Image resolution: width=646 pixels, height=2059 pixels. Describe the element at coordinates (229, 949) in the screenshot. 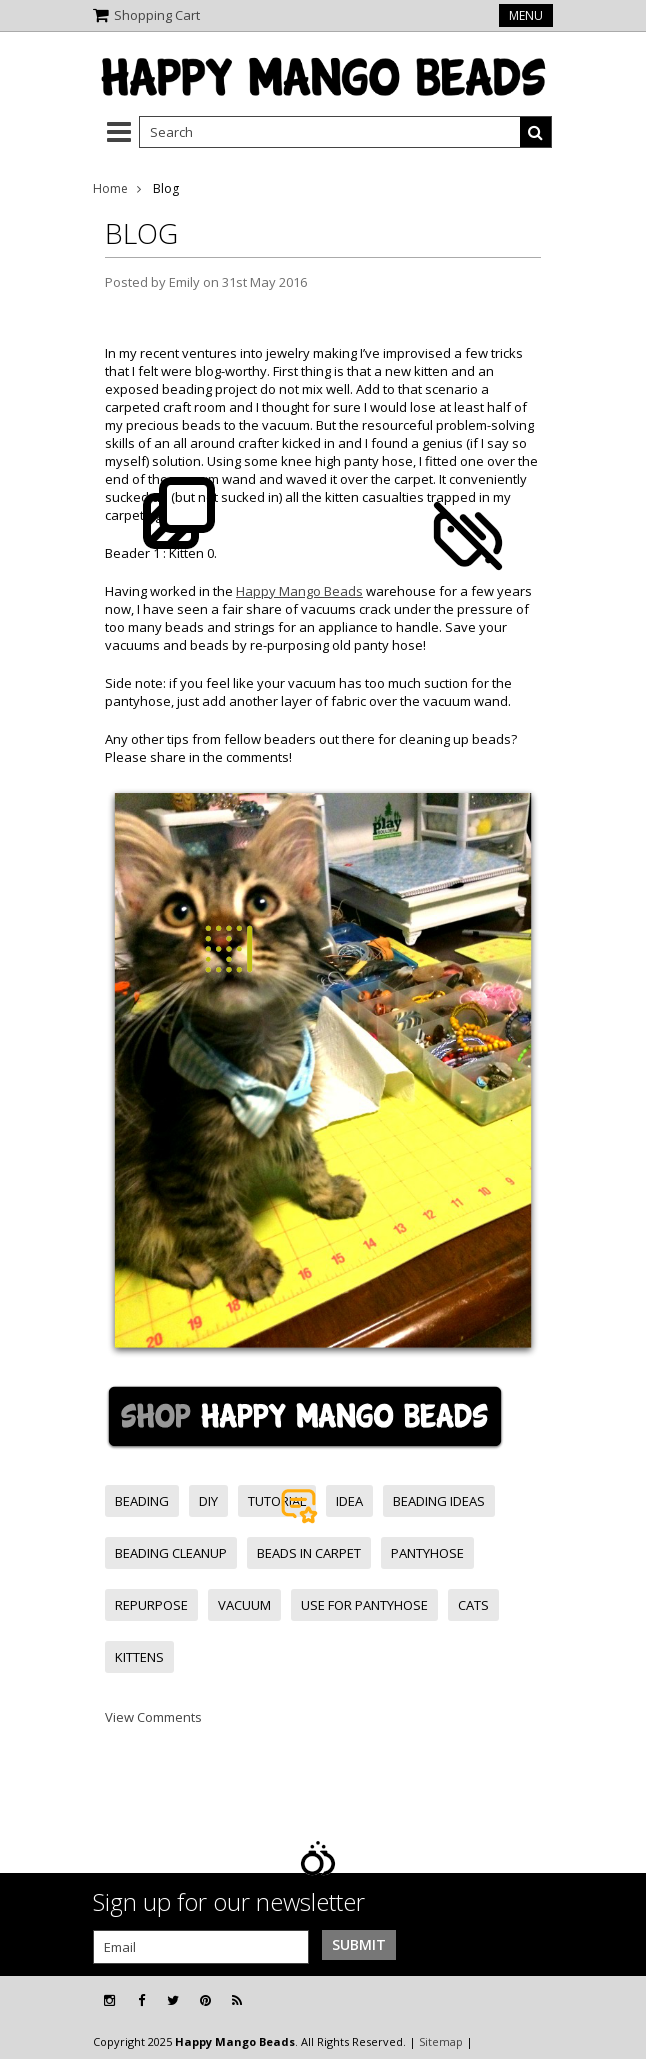

I see `apply border to right edge of selection` at that location.